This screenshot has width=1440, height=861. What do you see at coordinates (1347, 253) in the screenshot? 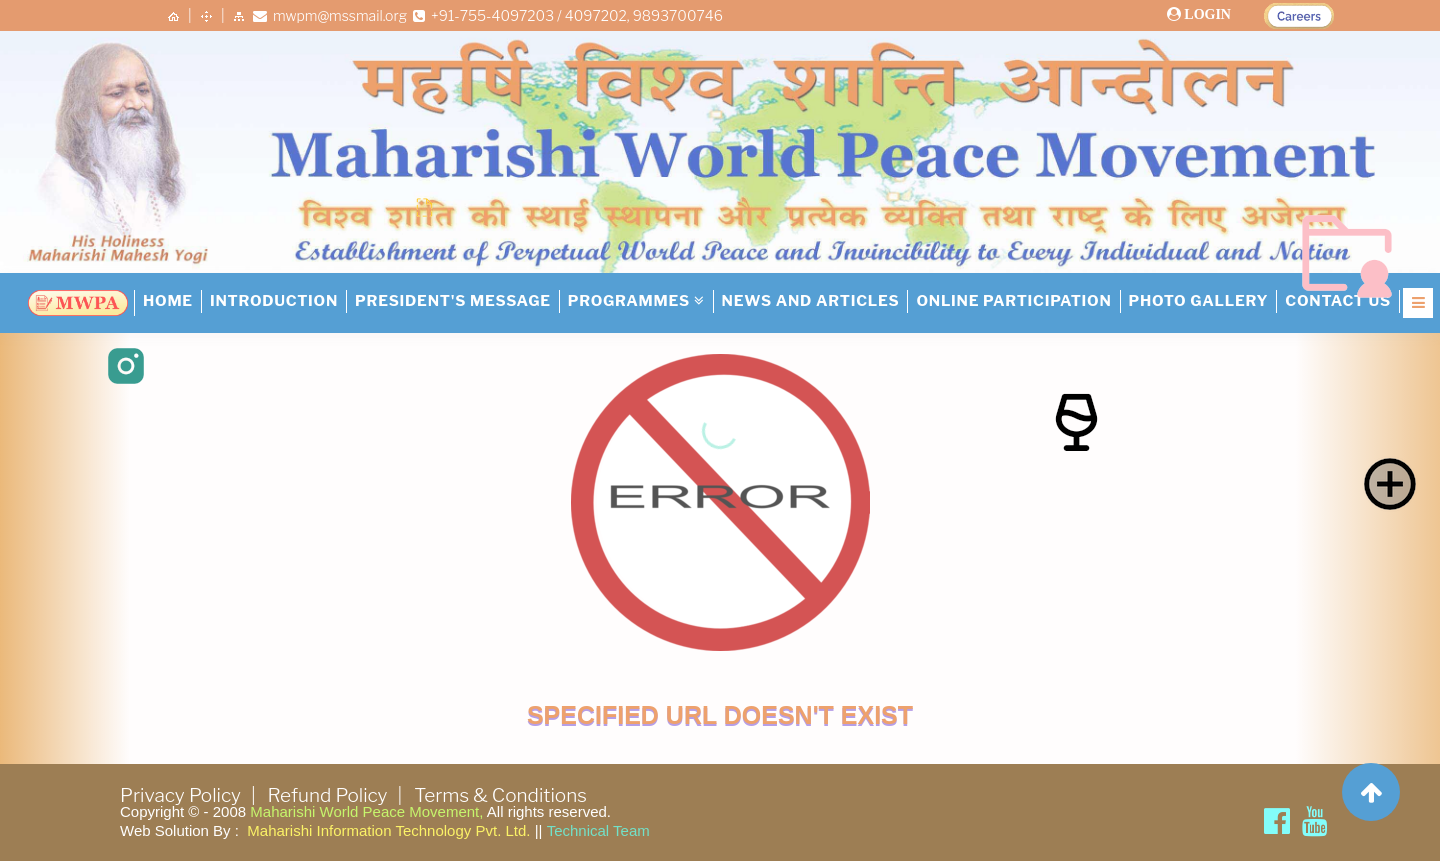
I see `access user-specific files and documents` at bounding box center [1347, 253].